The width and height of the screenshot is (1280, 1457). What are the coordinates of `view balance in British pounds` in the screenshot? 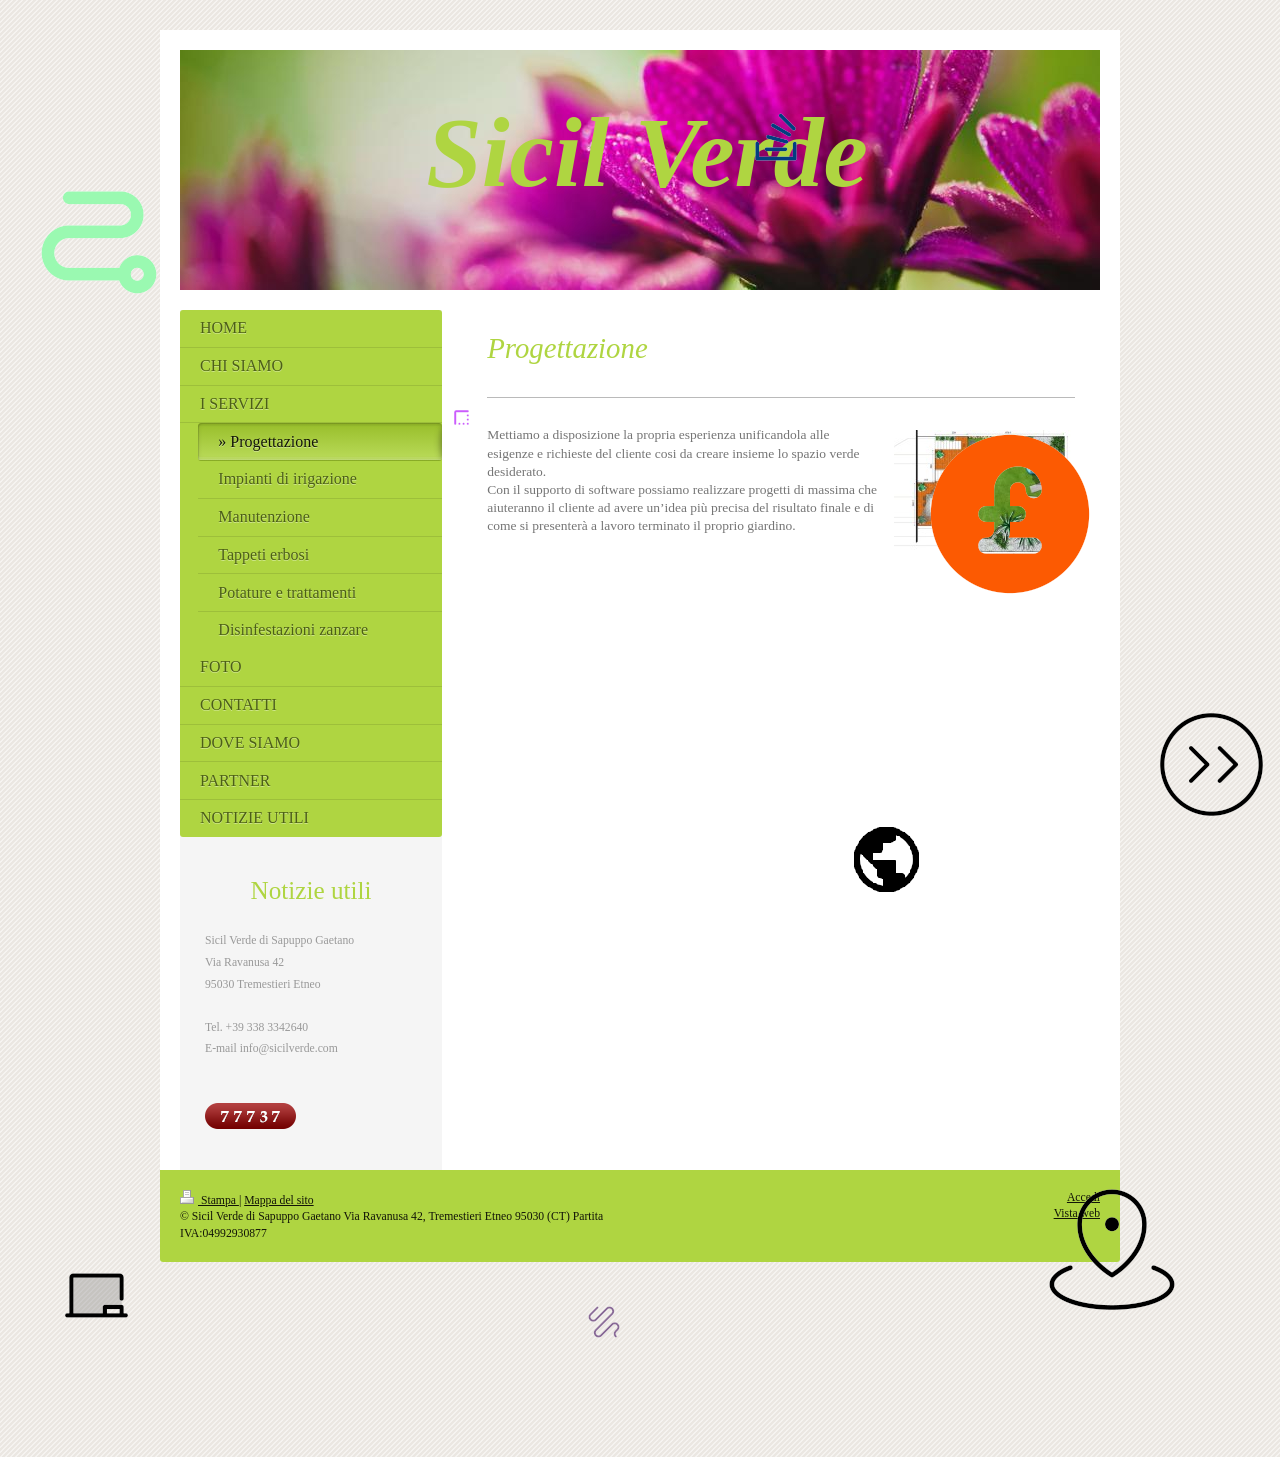 It's located at (1010, 514).